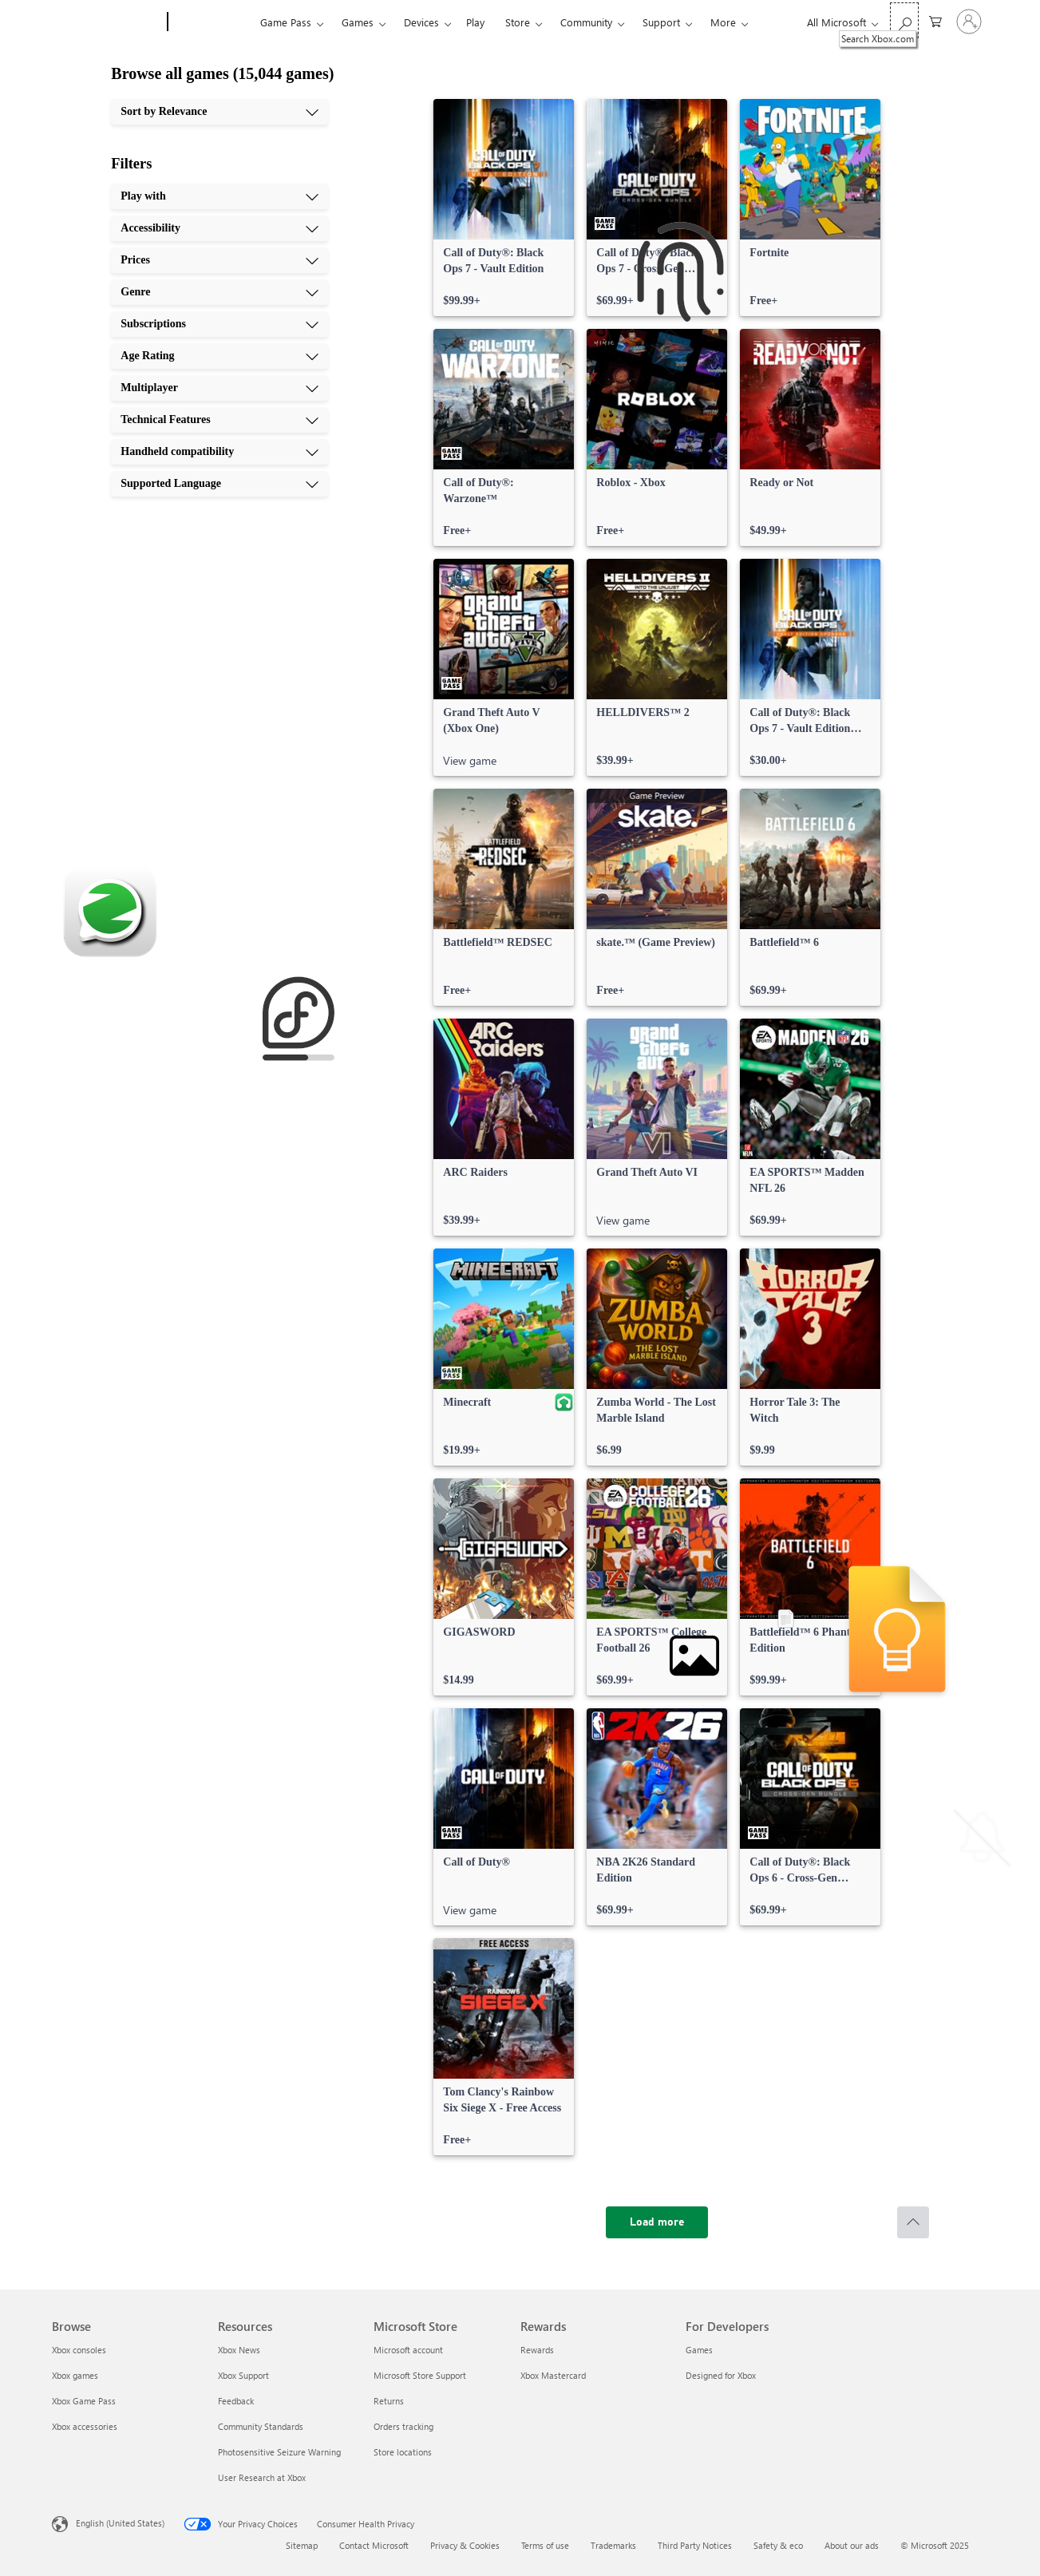 This screenshot has height=2576, width=1040. Describe the element at coordinates (299, 1019) in the screenshot. I see `launch fedora linux installer` at that location.